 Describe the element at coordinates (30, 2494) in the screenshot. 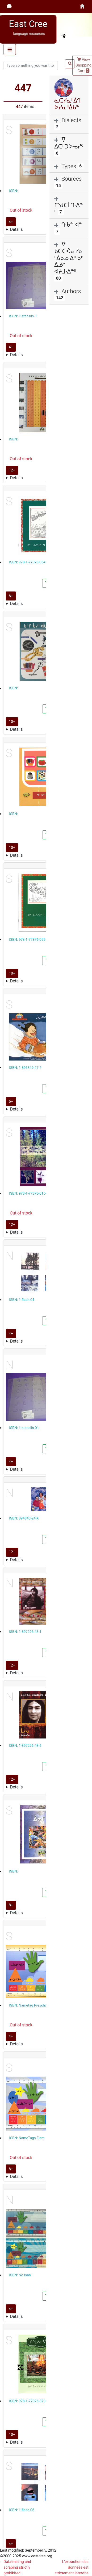

I see `play anthem or national music` at that location.